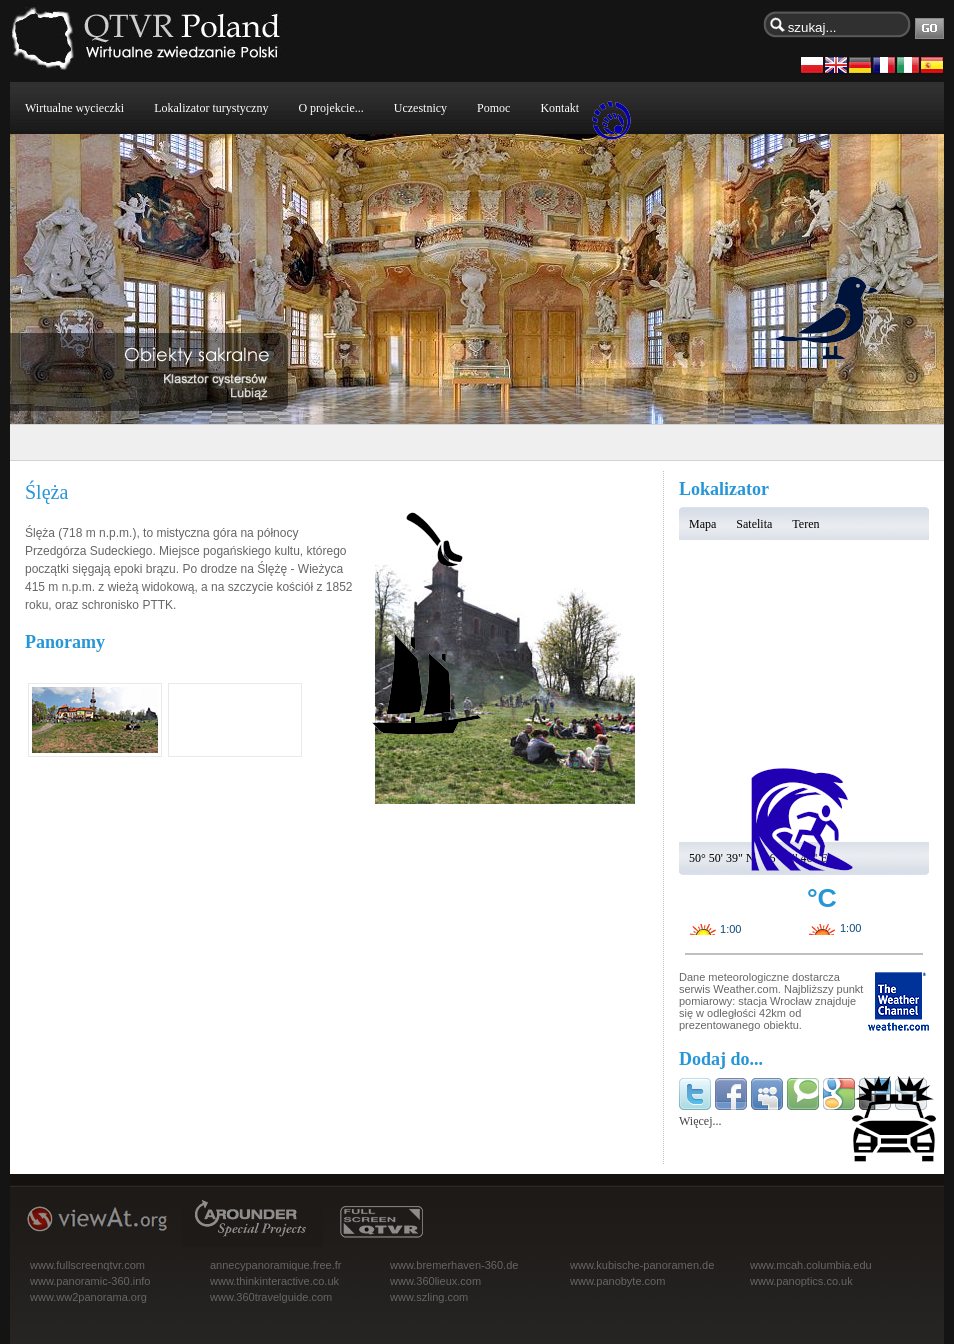  What do you see at coordinates (427, 684) in the screenshot?
I see `select a sailing boat or nautical vessel` at bounding box center [427, 684].